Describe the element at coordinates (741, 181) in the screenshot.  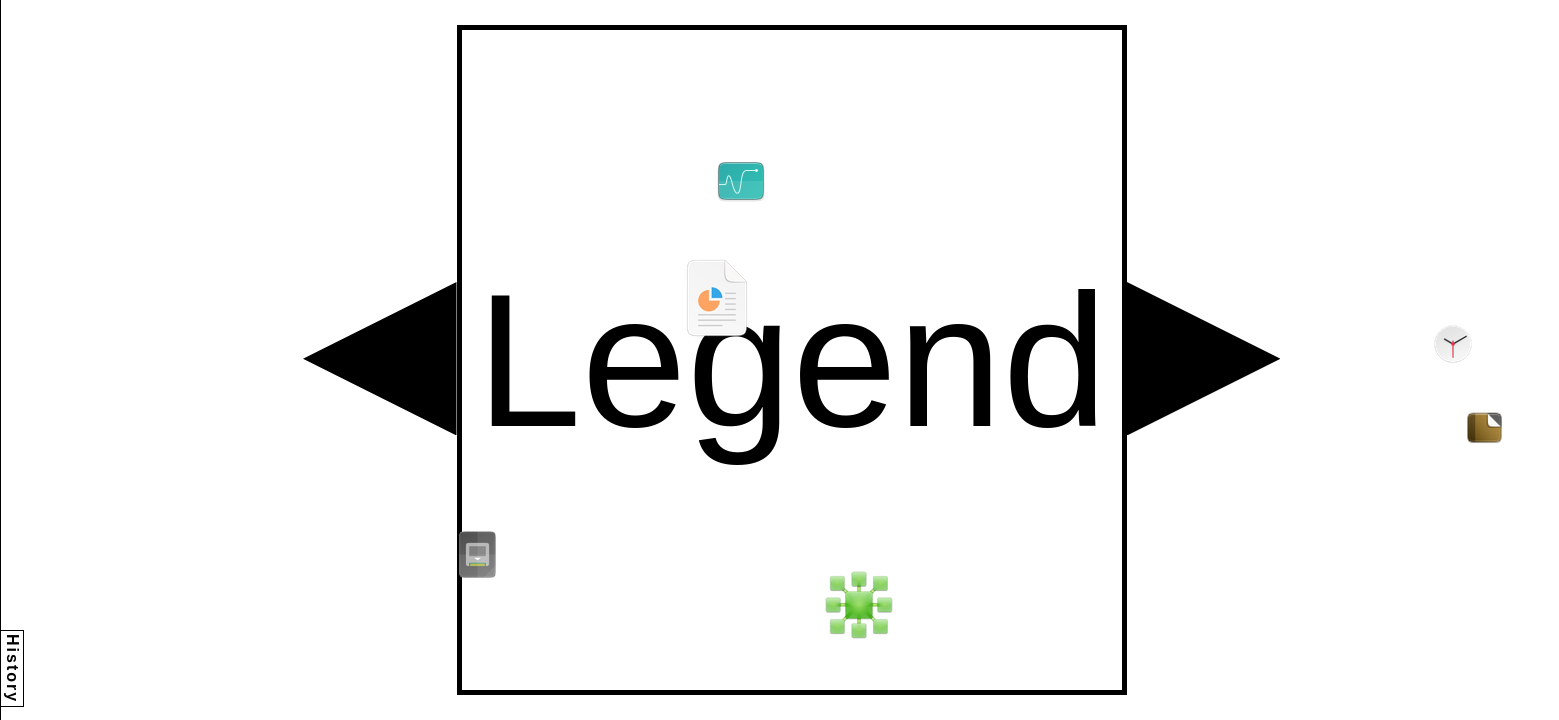
I see `open system resource monitor` at that location.